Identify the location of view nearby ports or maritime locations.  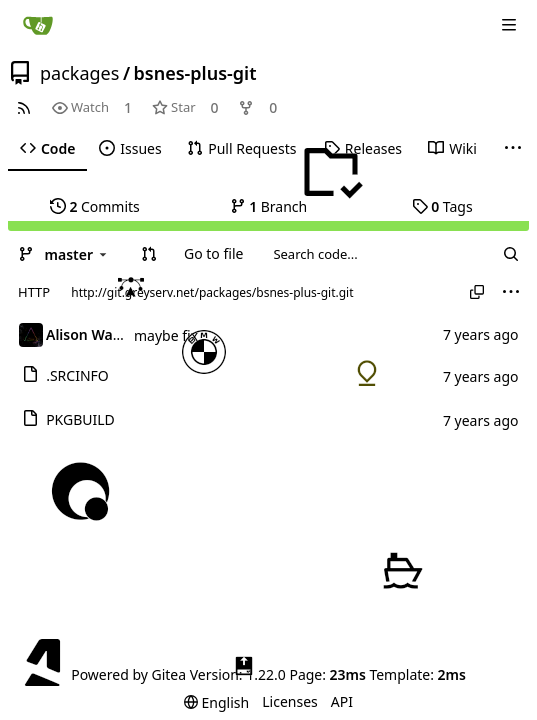
(402, 571).